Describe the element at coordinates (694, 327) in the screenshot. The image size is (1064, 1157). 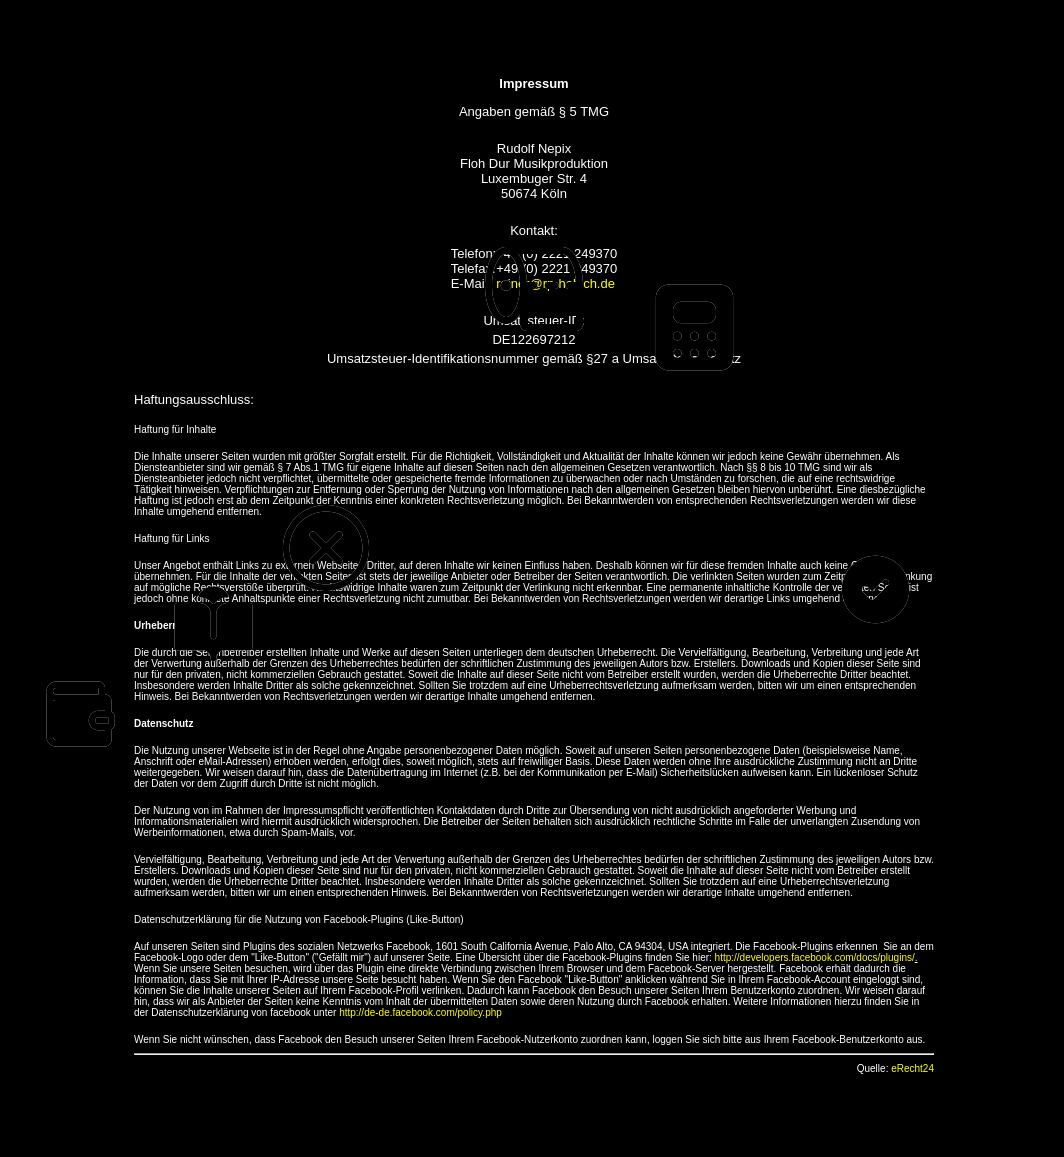
I see `open the calculator app` at that location.